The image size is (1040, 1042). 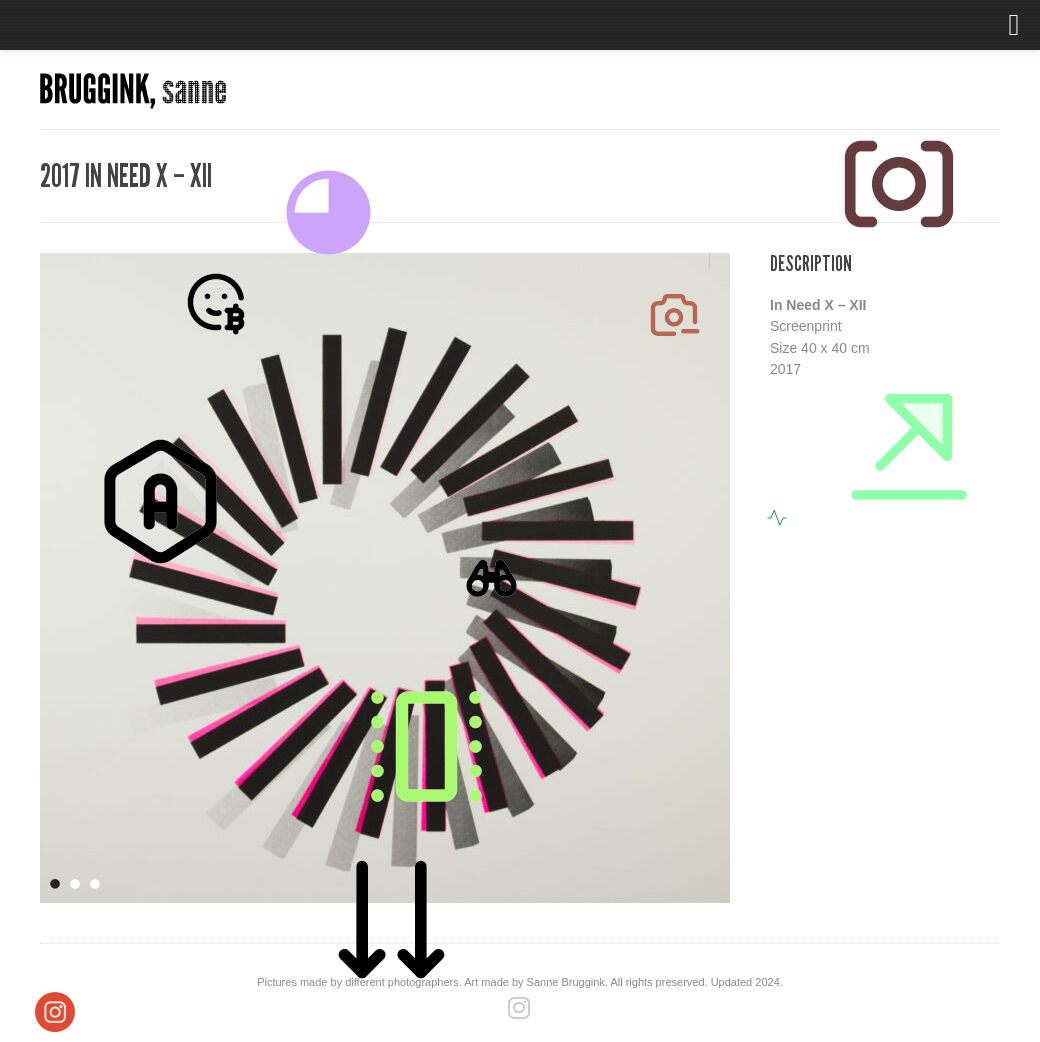 I want to click on view container or box element, so click(x=426, y=746).